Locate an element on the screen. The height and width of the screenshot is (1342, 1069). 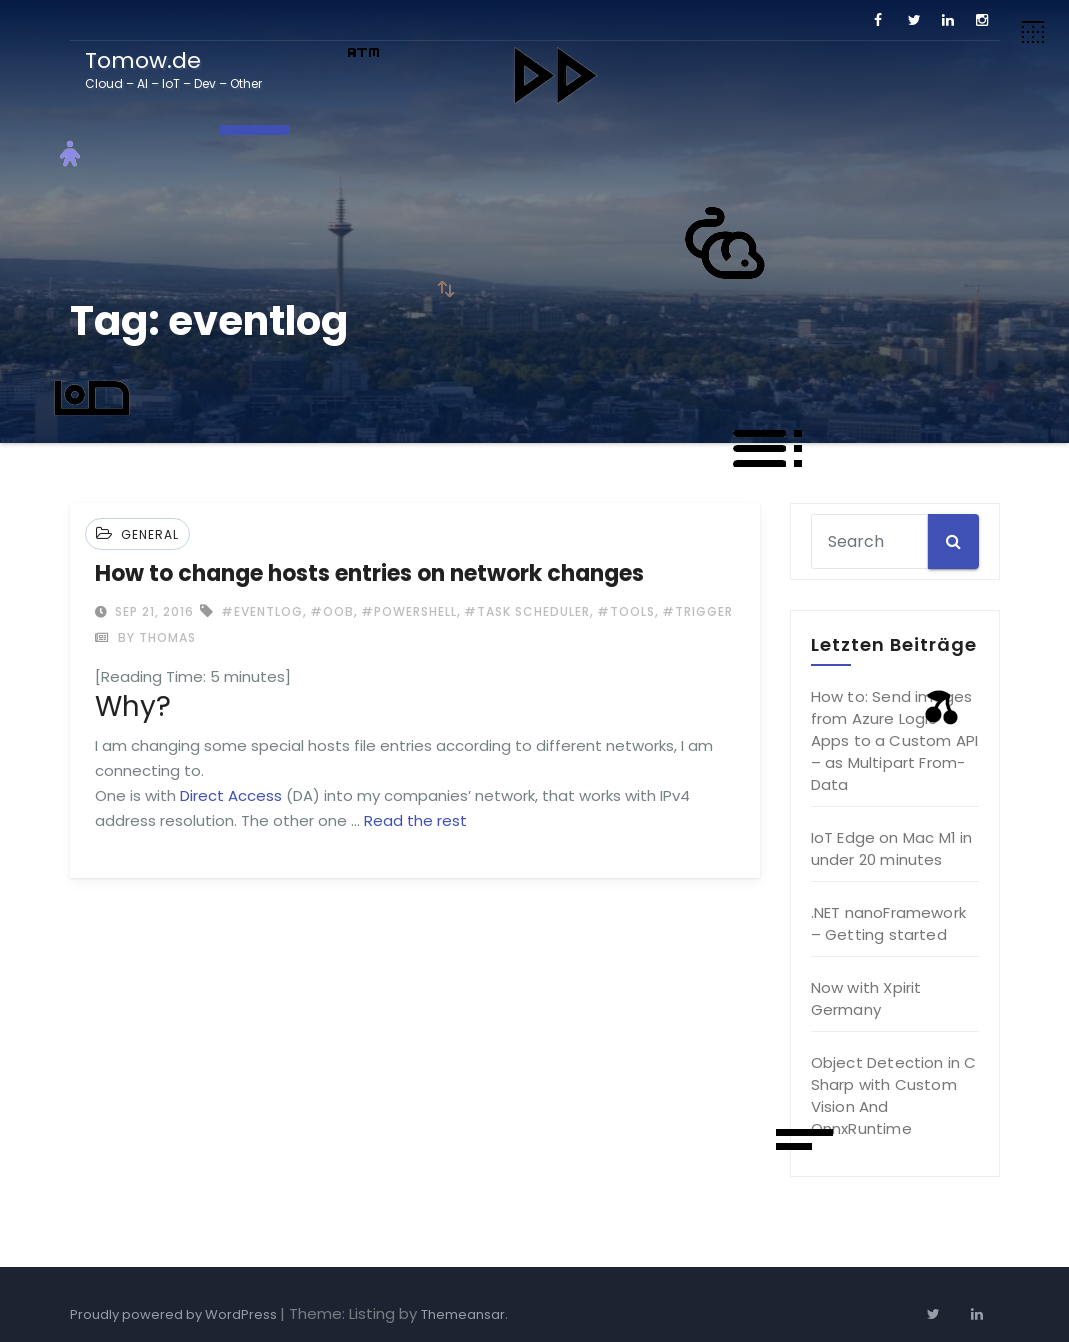
locate nearby ATM machines is located at coordinates (363, 52).